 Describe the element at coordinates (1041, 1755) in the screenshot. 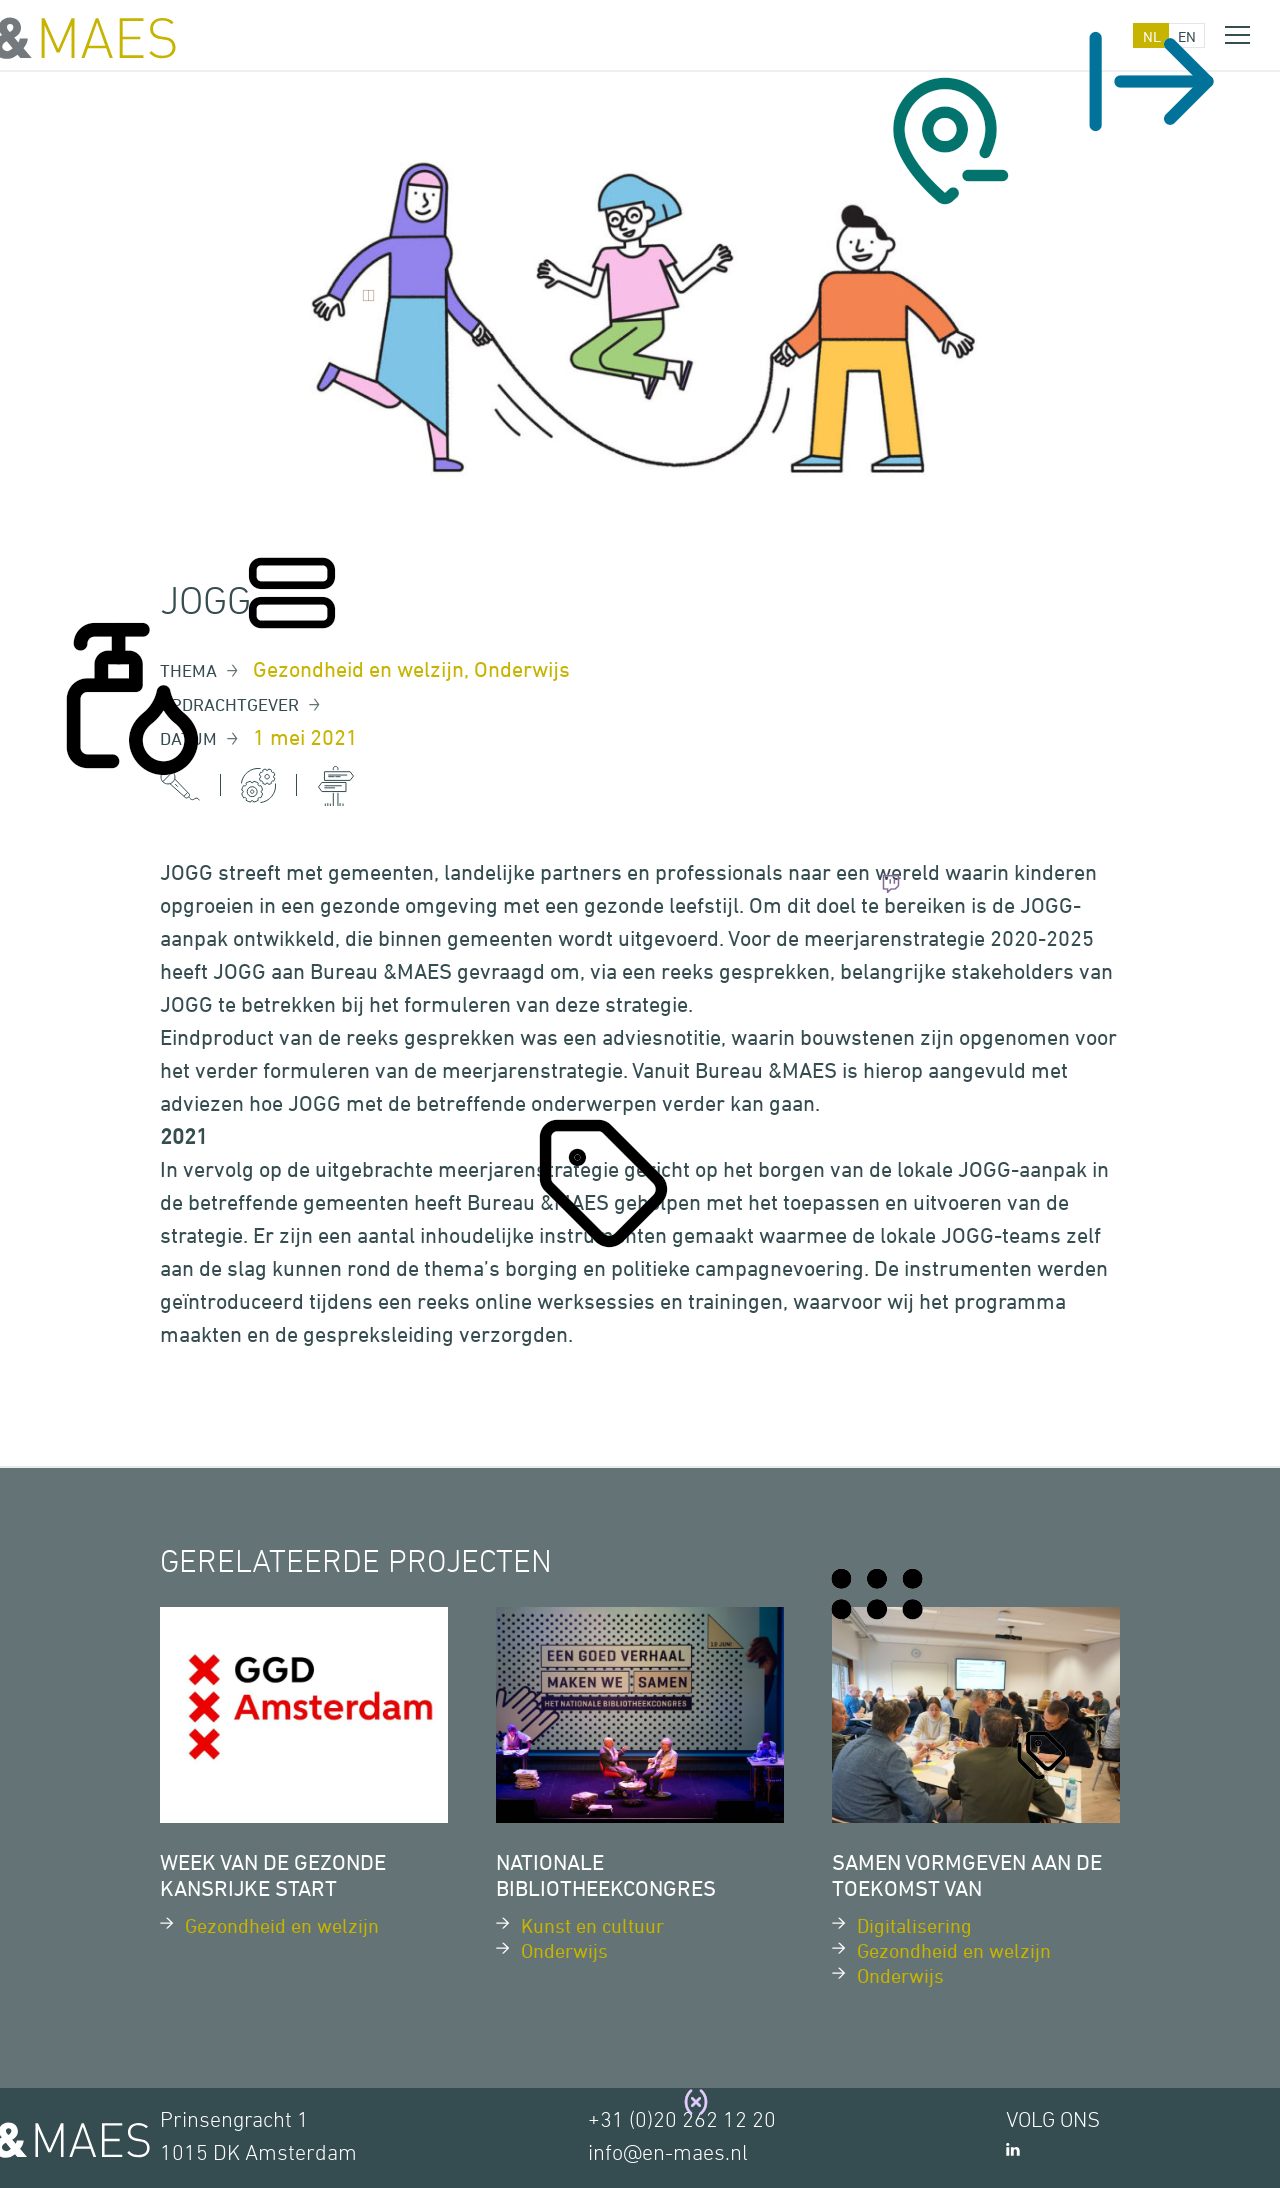

I see `manage tags or labels` at that location.